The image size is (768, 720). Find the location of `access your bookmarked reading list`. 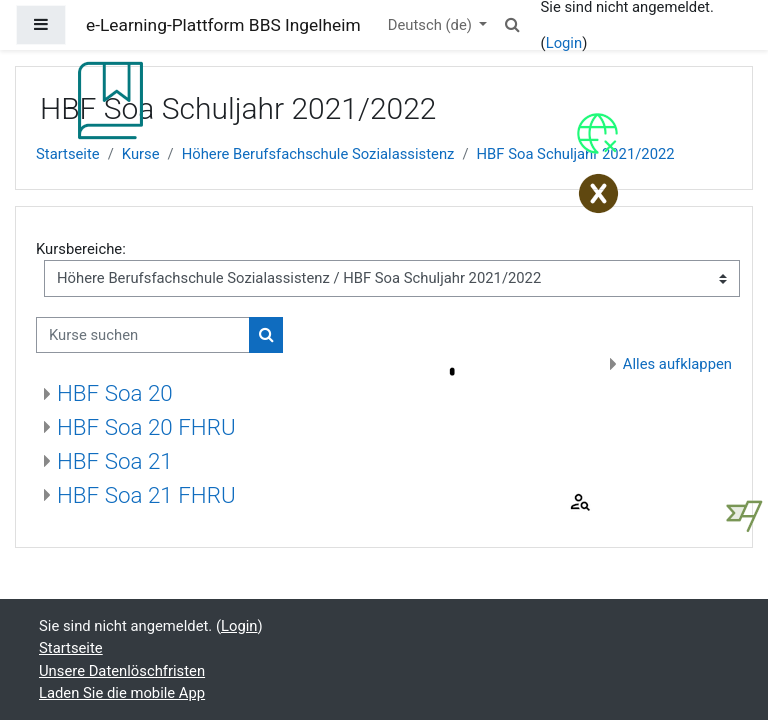

access your bookmarked reading list is located at coordinates (110, 100).